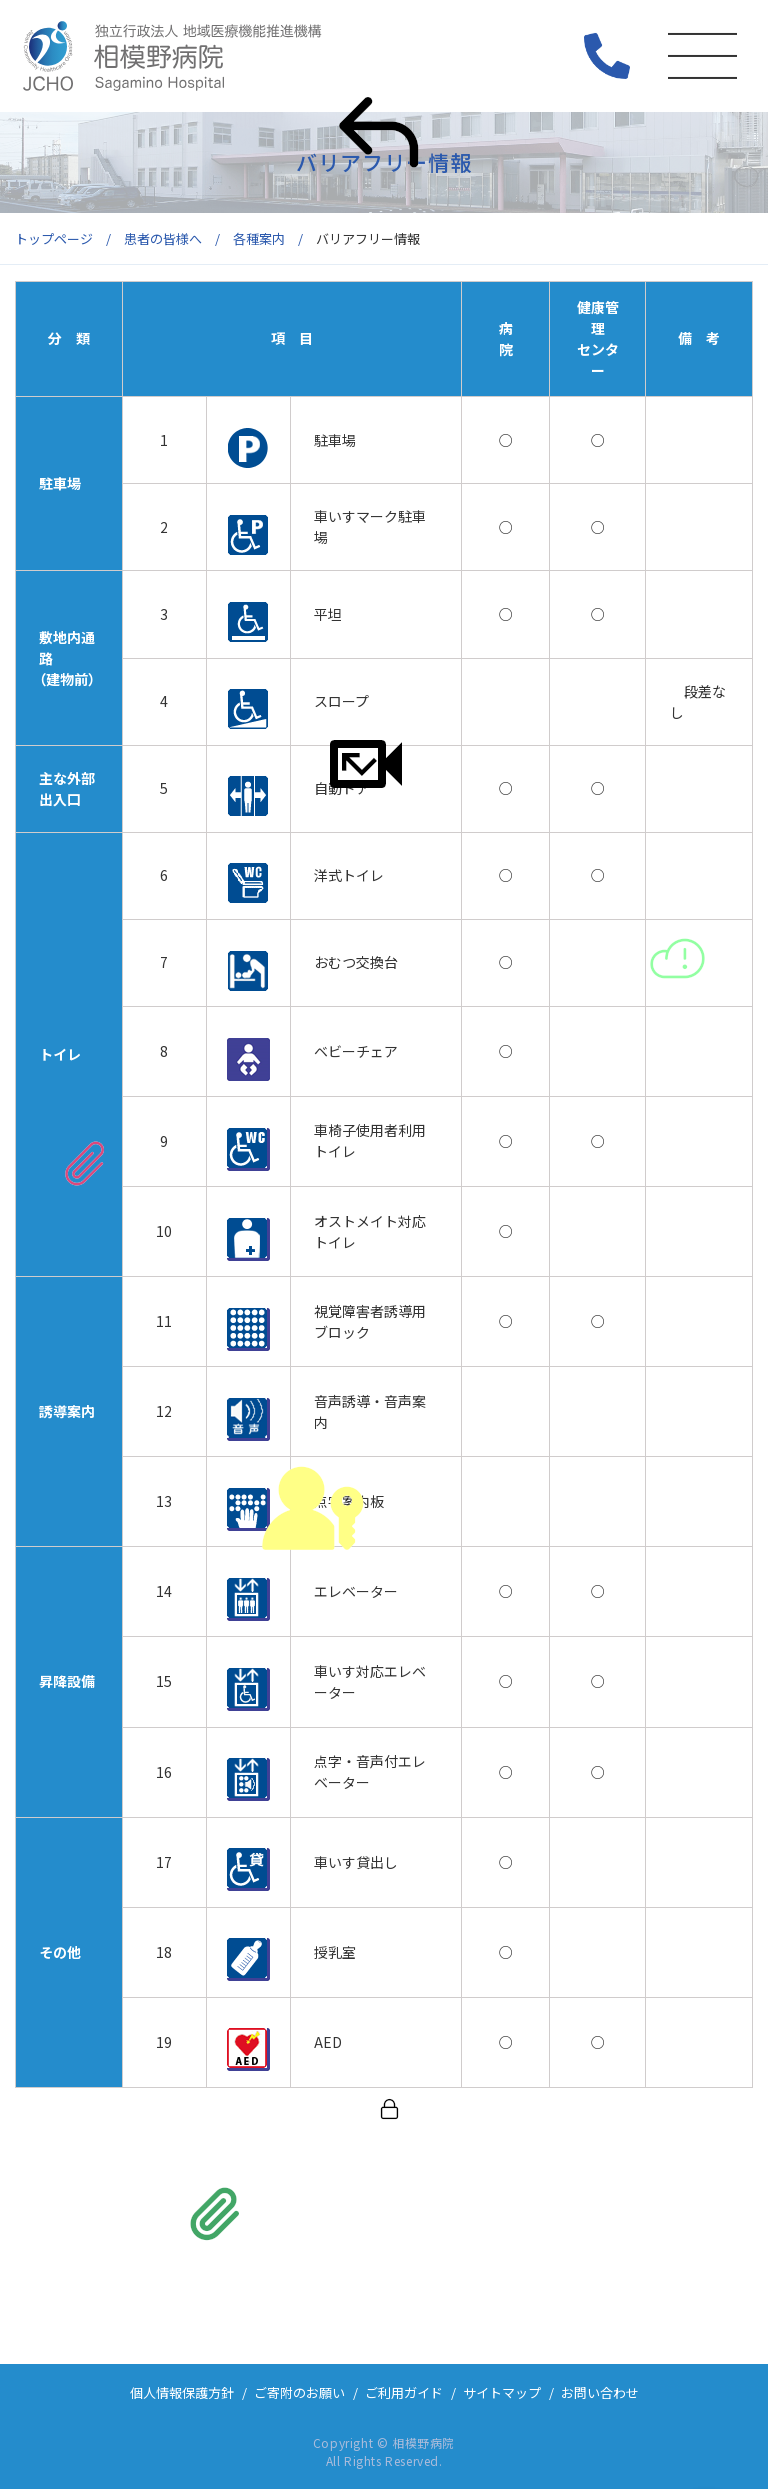 The image size is (768, 2489). Describe the element at coordinates (389, 2109) in the screenshot. I see `indicates a locked or secure item` at that location.